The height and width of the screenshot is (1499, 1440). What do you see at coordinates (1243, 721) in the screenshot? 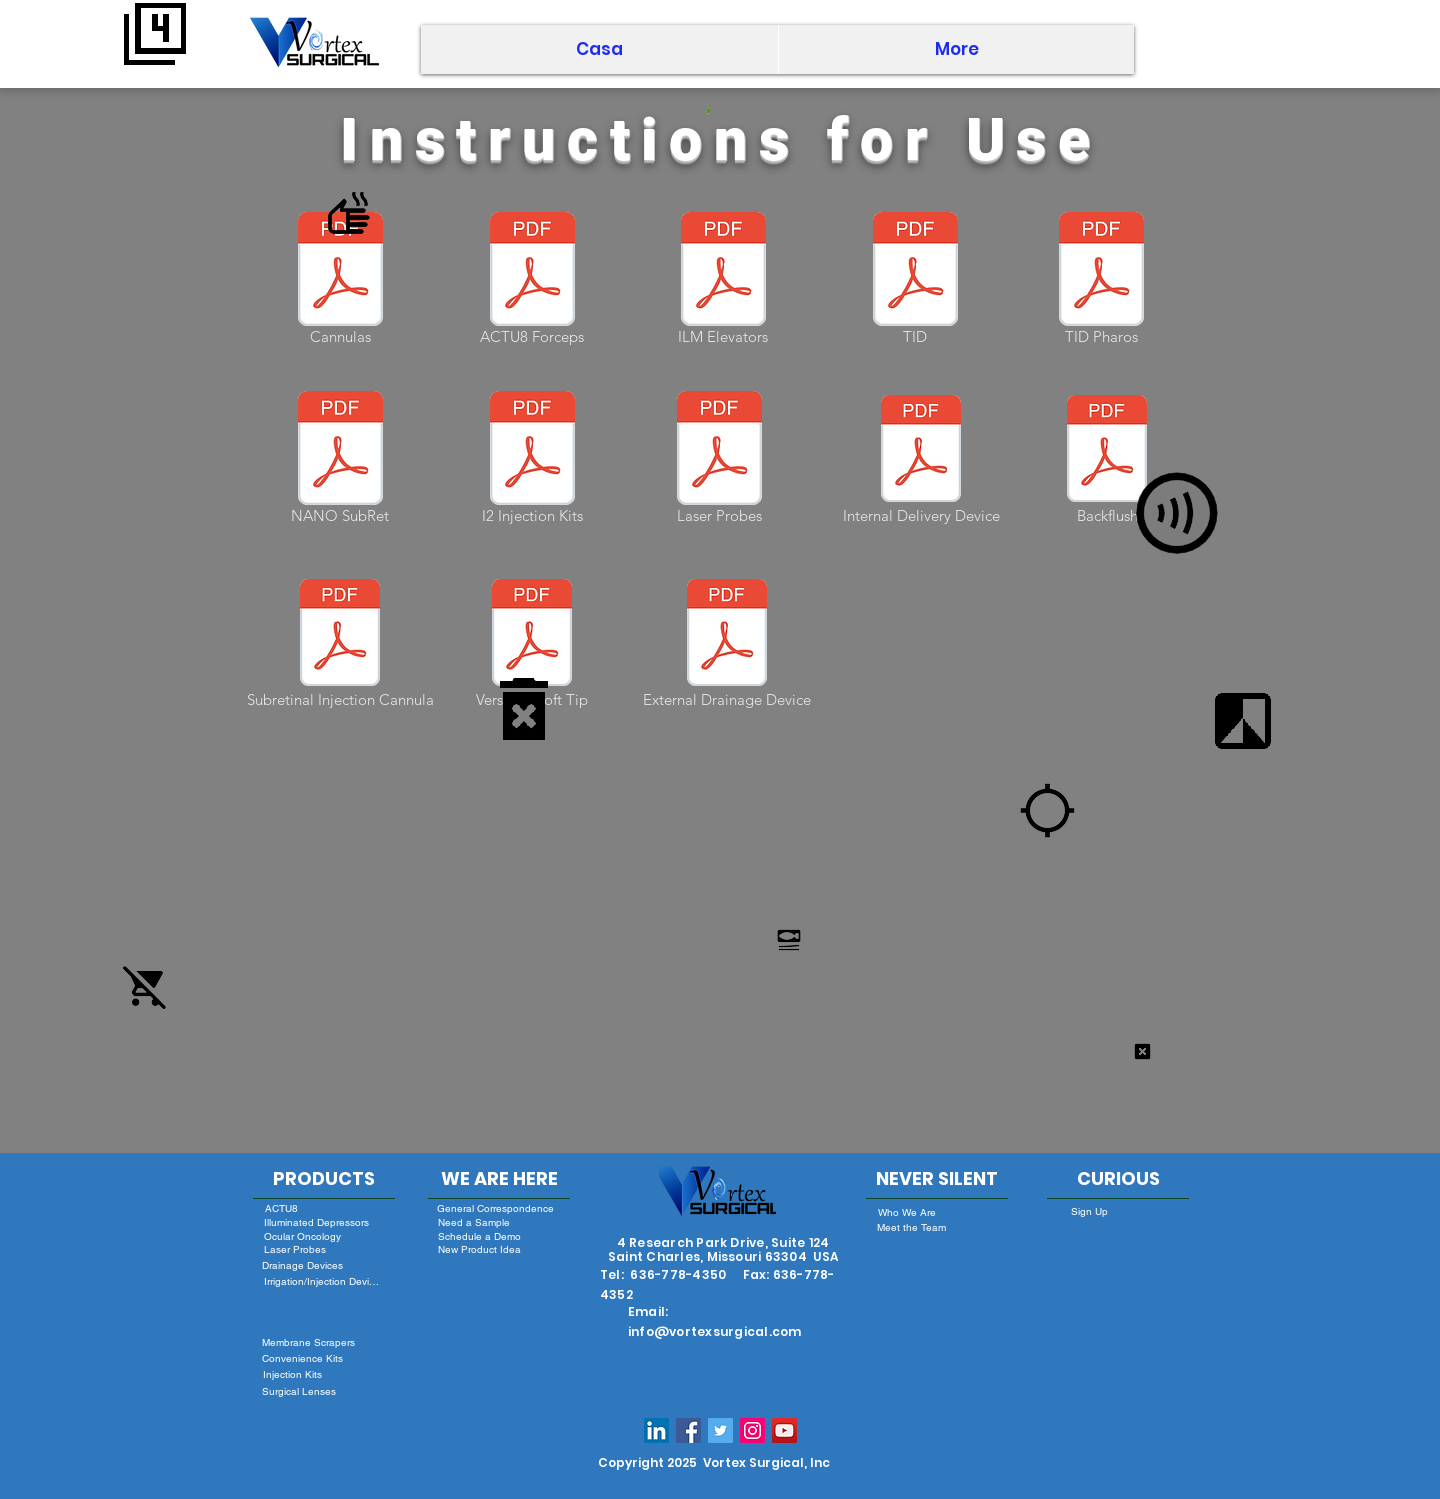
I see `apply black and white filter to image` at bounding box center [1243, 721].